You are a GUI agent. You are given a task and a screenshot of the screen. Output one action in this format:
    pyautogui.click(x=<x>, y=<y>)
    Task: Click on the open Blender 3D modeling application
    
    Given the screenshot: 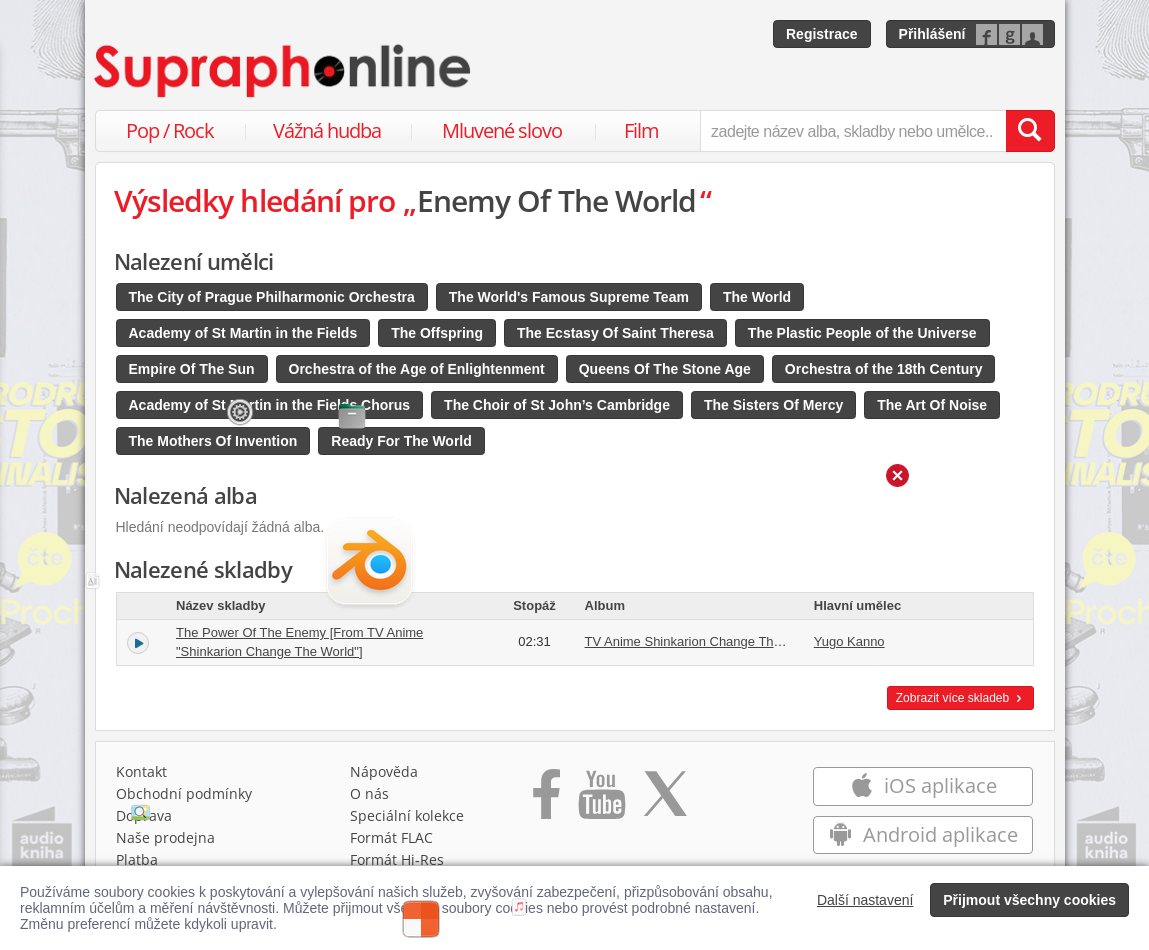 What is the action you would take?
    pyautogui.click(x=369, y=561)
    